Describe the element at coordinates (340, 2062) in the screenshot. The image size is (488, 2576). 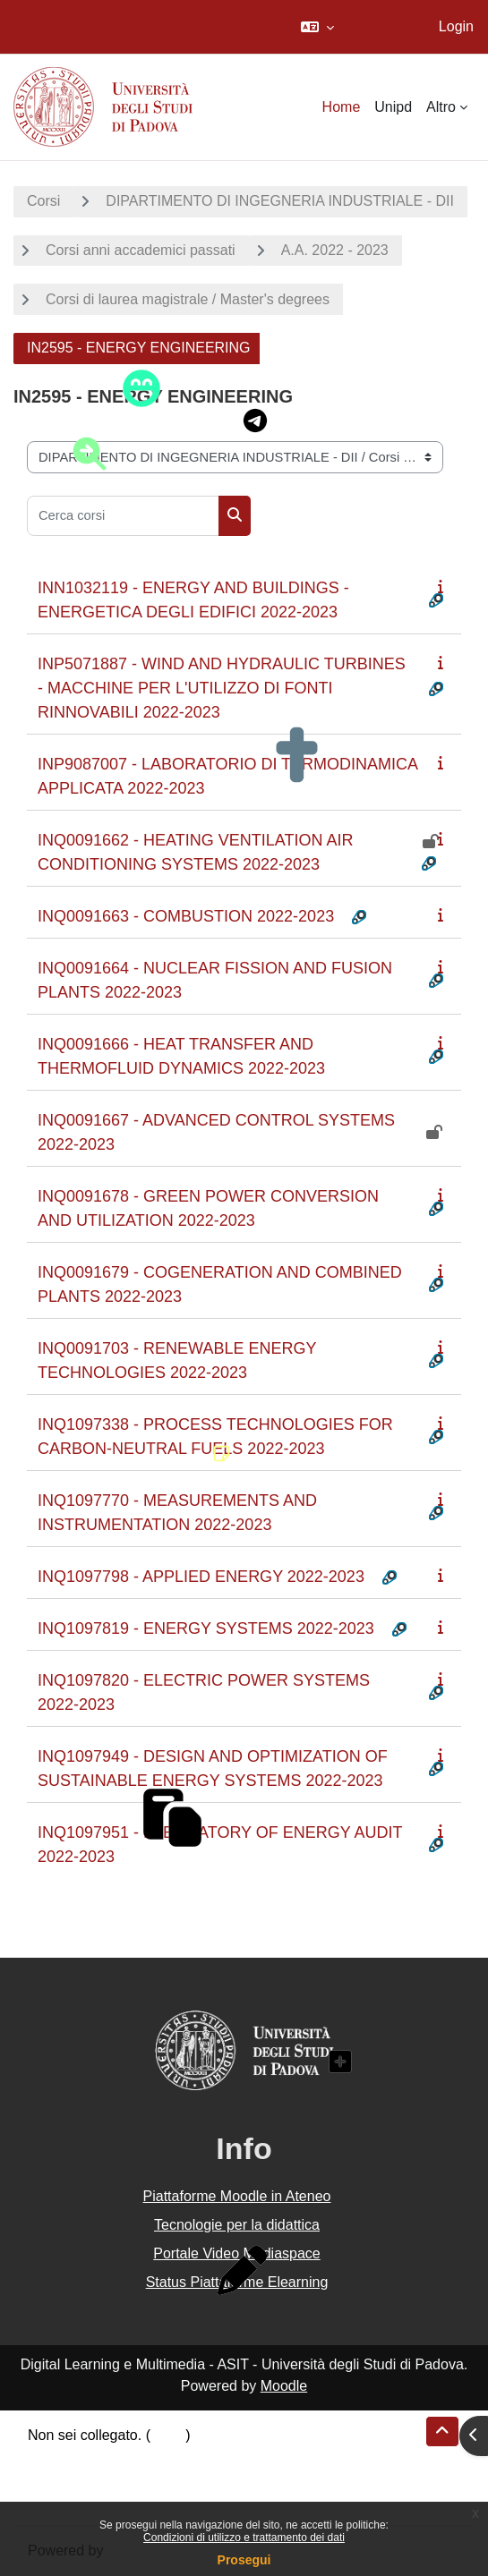
I see `add a new item` at that location.